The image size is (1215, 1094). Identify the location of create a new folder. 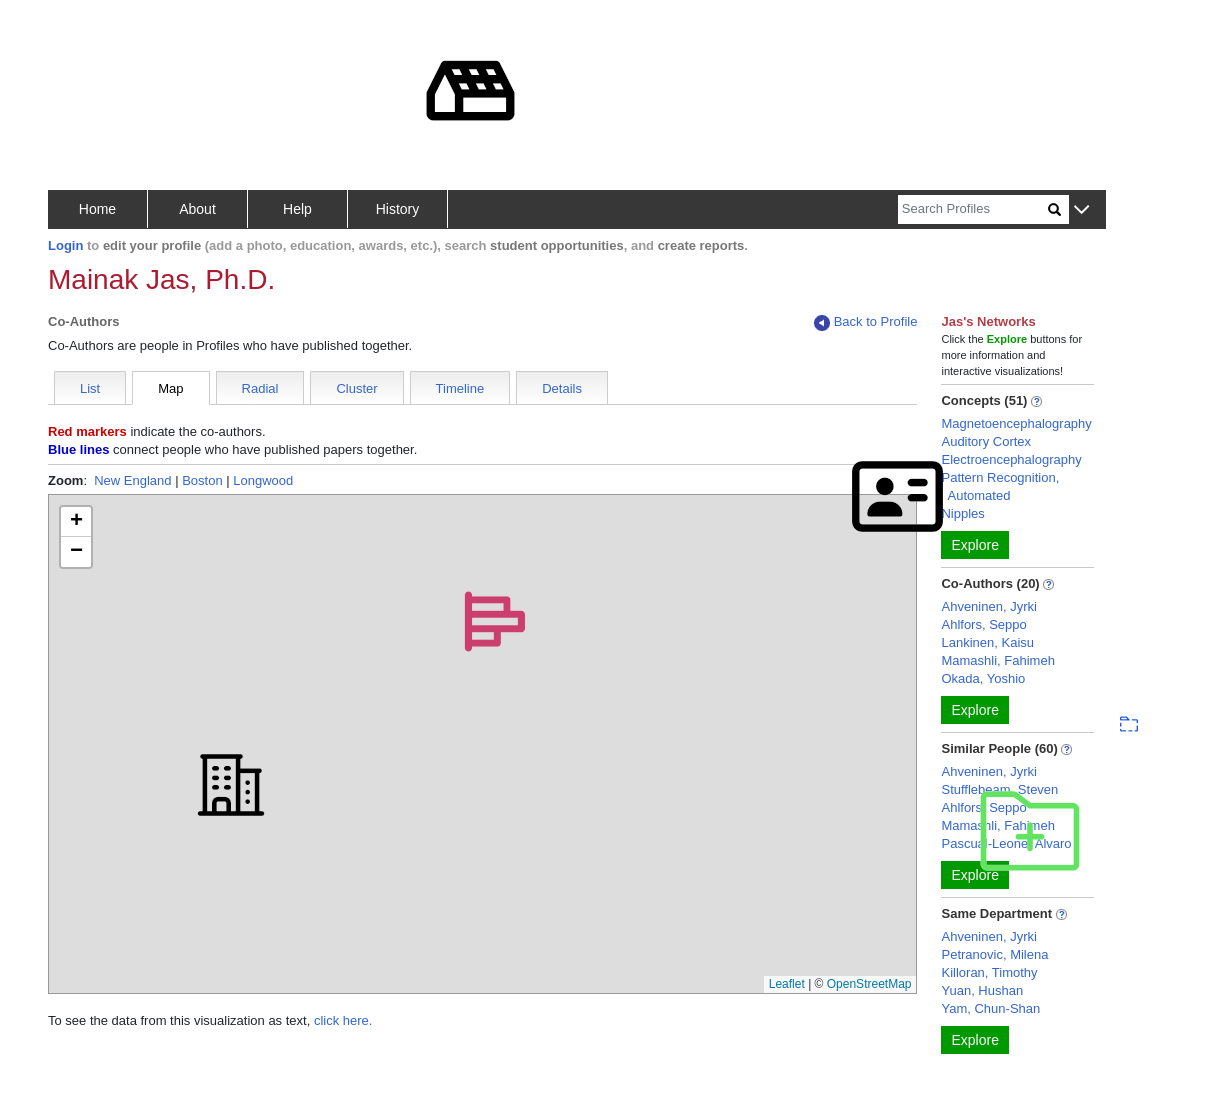
(1129, 724).